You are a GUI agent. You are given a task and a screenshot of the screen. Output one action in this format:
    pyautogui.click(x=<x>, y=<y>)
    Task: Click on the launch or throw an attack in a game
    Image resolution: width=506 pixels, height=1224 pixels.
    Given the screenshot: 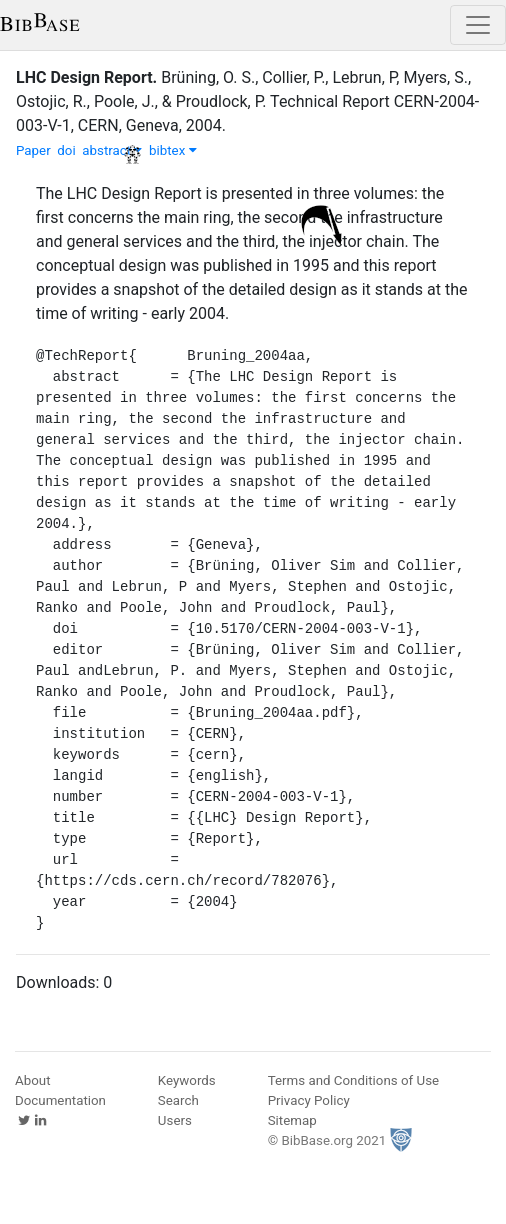 What is the action you would take?
    pyautogui.click(x=321, y=225)
    